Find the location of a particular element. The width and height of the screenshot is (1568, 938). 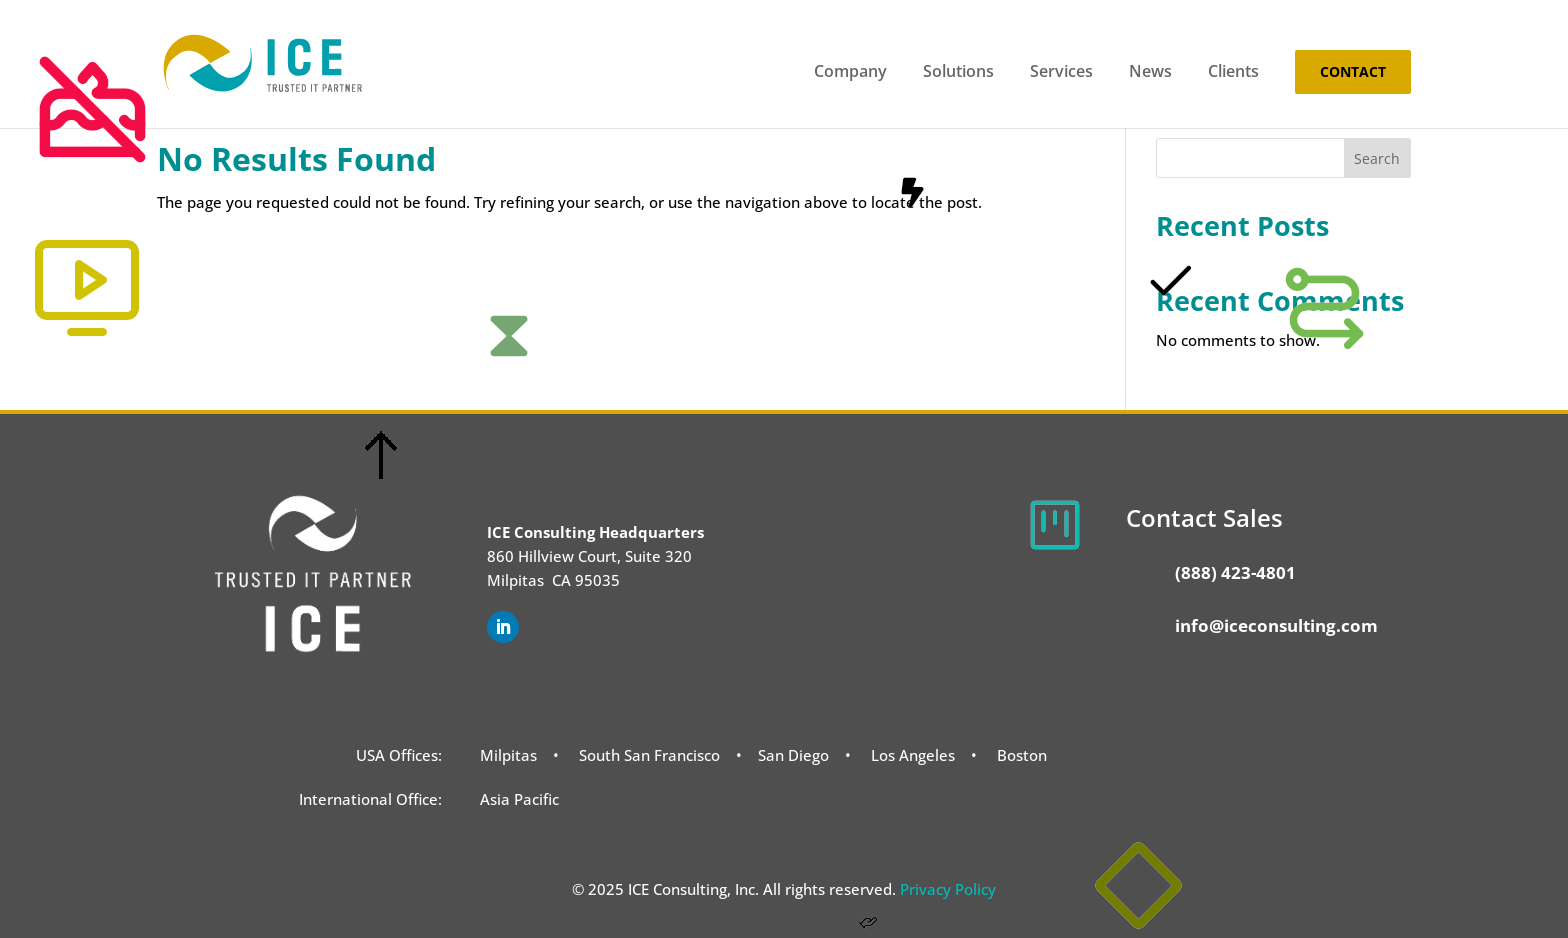

confirm or submit an action is located at coordinates (1170, 279).